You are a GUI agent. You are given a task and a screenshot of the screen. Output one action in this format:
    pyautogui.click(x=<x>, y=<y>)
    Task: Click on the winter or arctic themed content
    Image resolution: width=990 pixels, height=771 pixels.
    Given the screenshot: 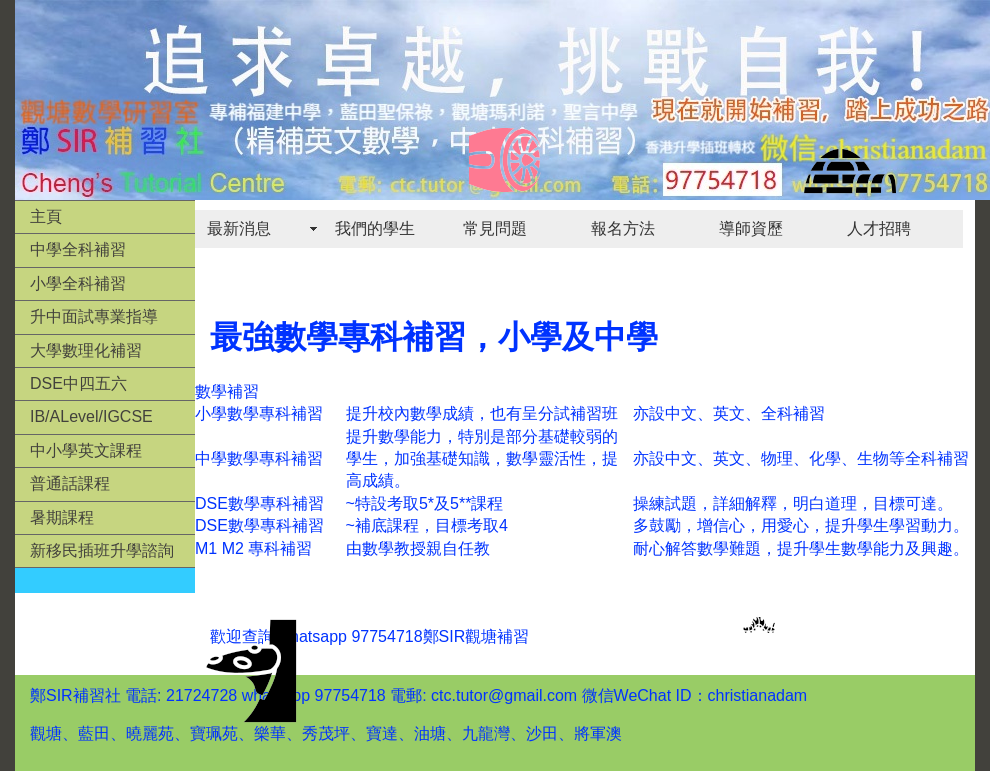 What is the action you would take?
    pyautogui.click(x=850, y=171)
    